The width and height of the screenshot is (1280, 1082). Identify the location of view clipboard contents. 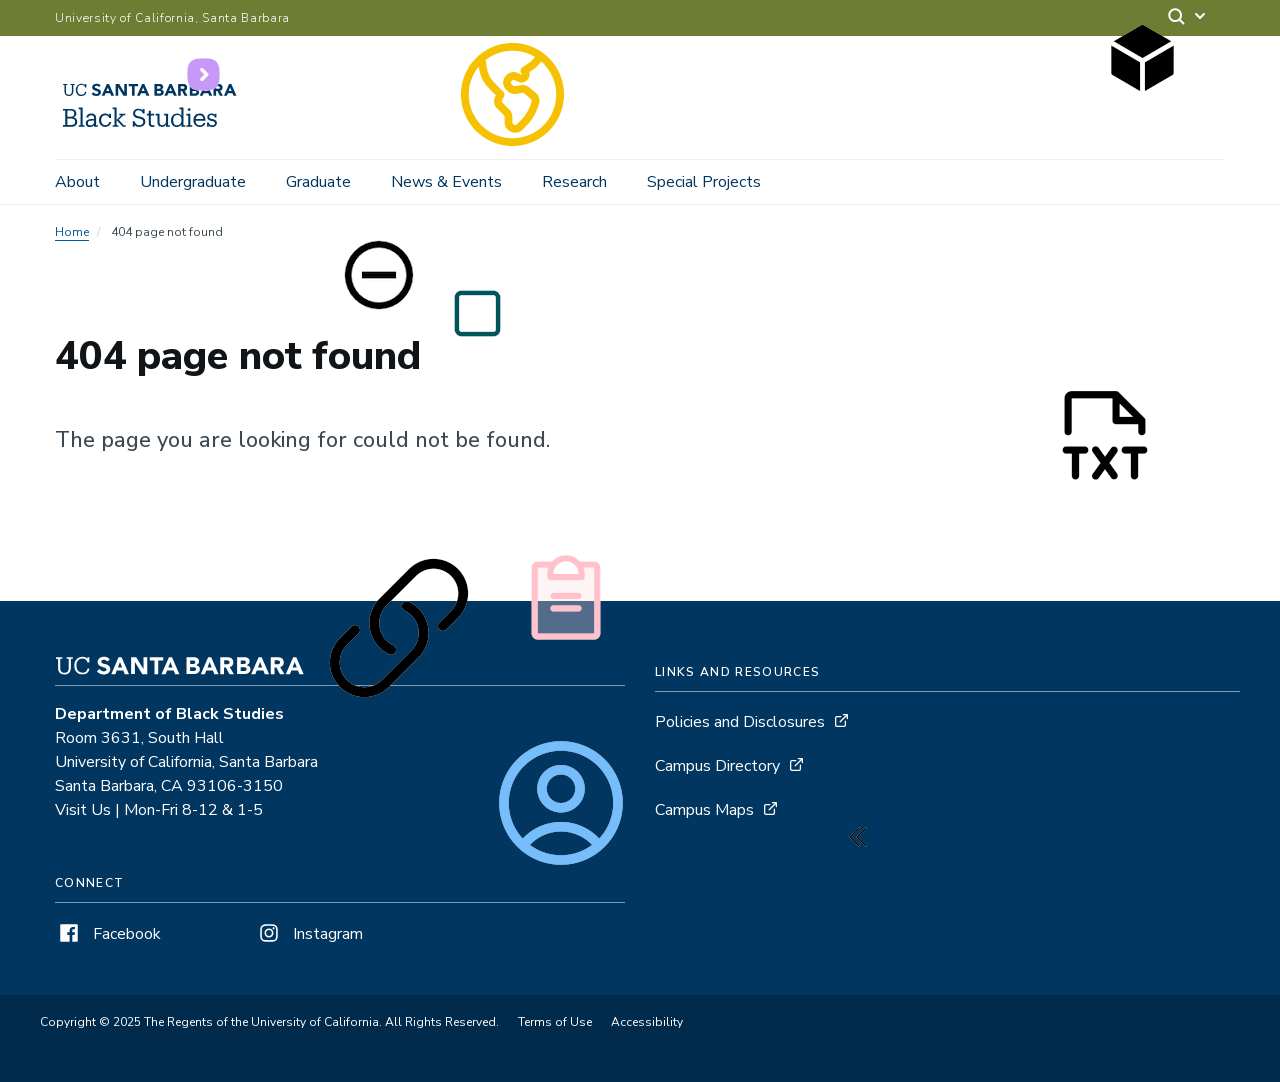
(566, 599).